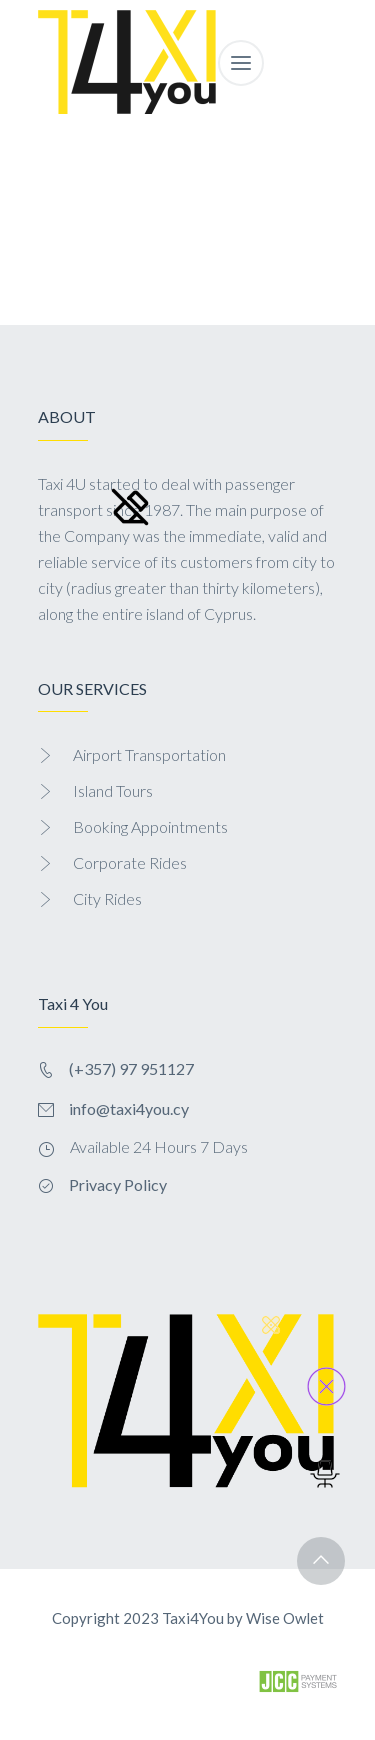 The image size is (375, 1740). I want to click on eraser tool is disabled, so click(130, 507).